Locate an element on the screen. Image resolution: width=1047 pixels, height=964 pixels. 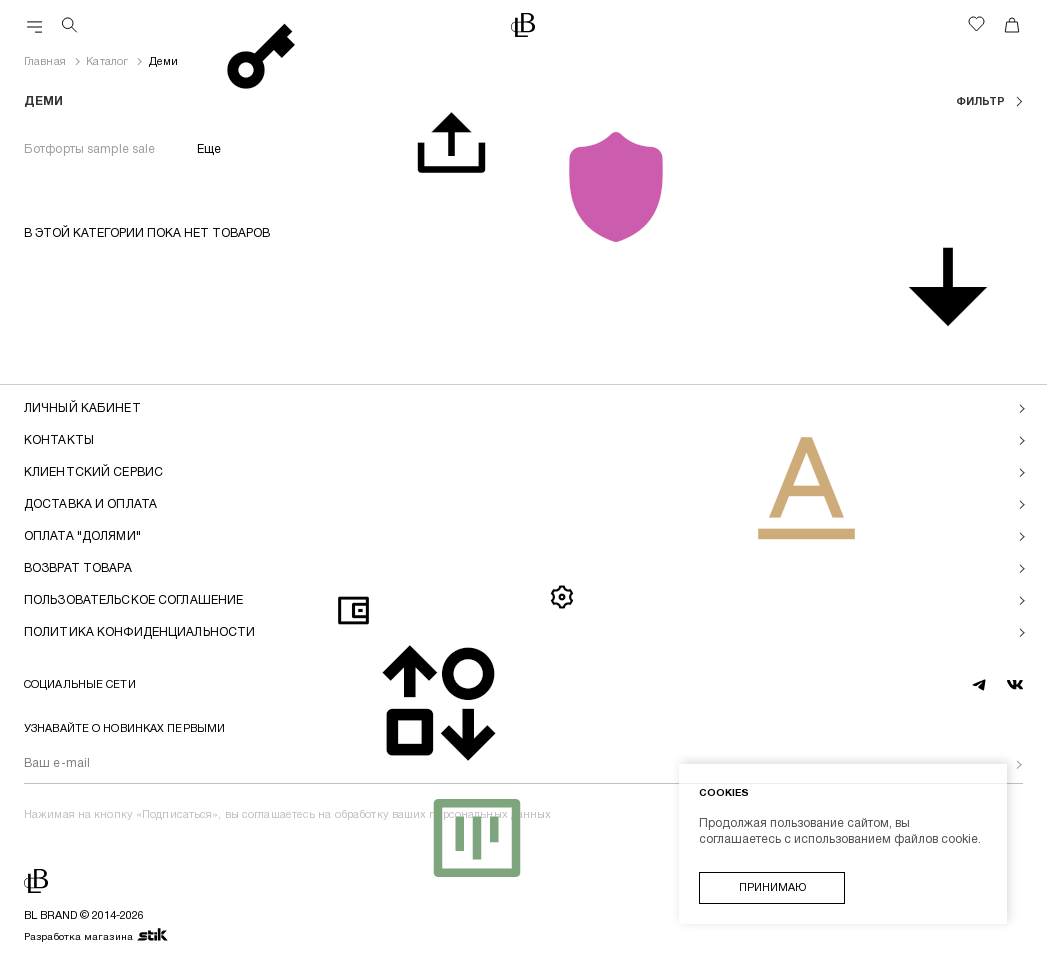
access your wallet or payment methods is located at coordinates (353, 610).